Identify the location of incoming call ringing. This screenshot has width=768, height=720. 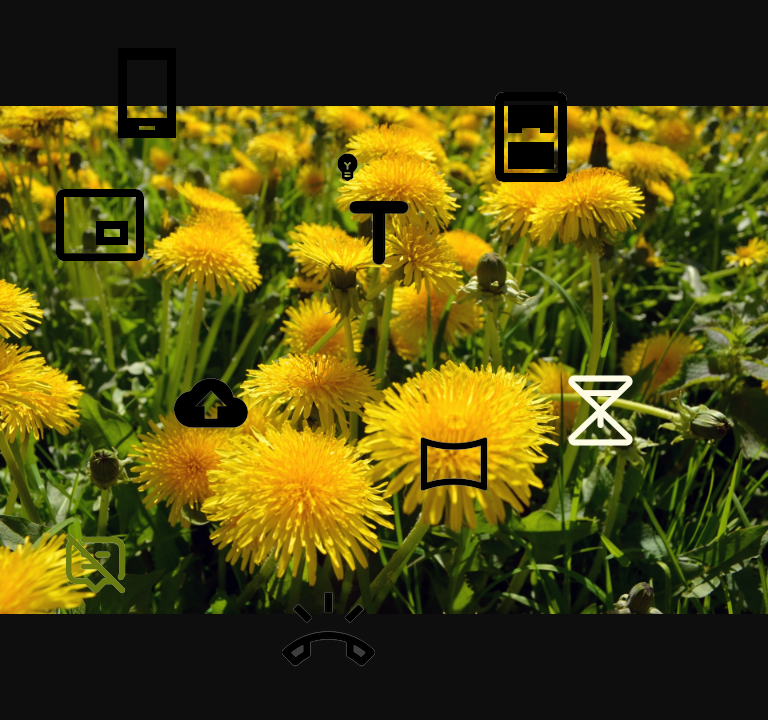
(328, 631).